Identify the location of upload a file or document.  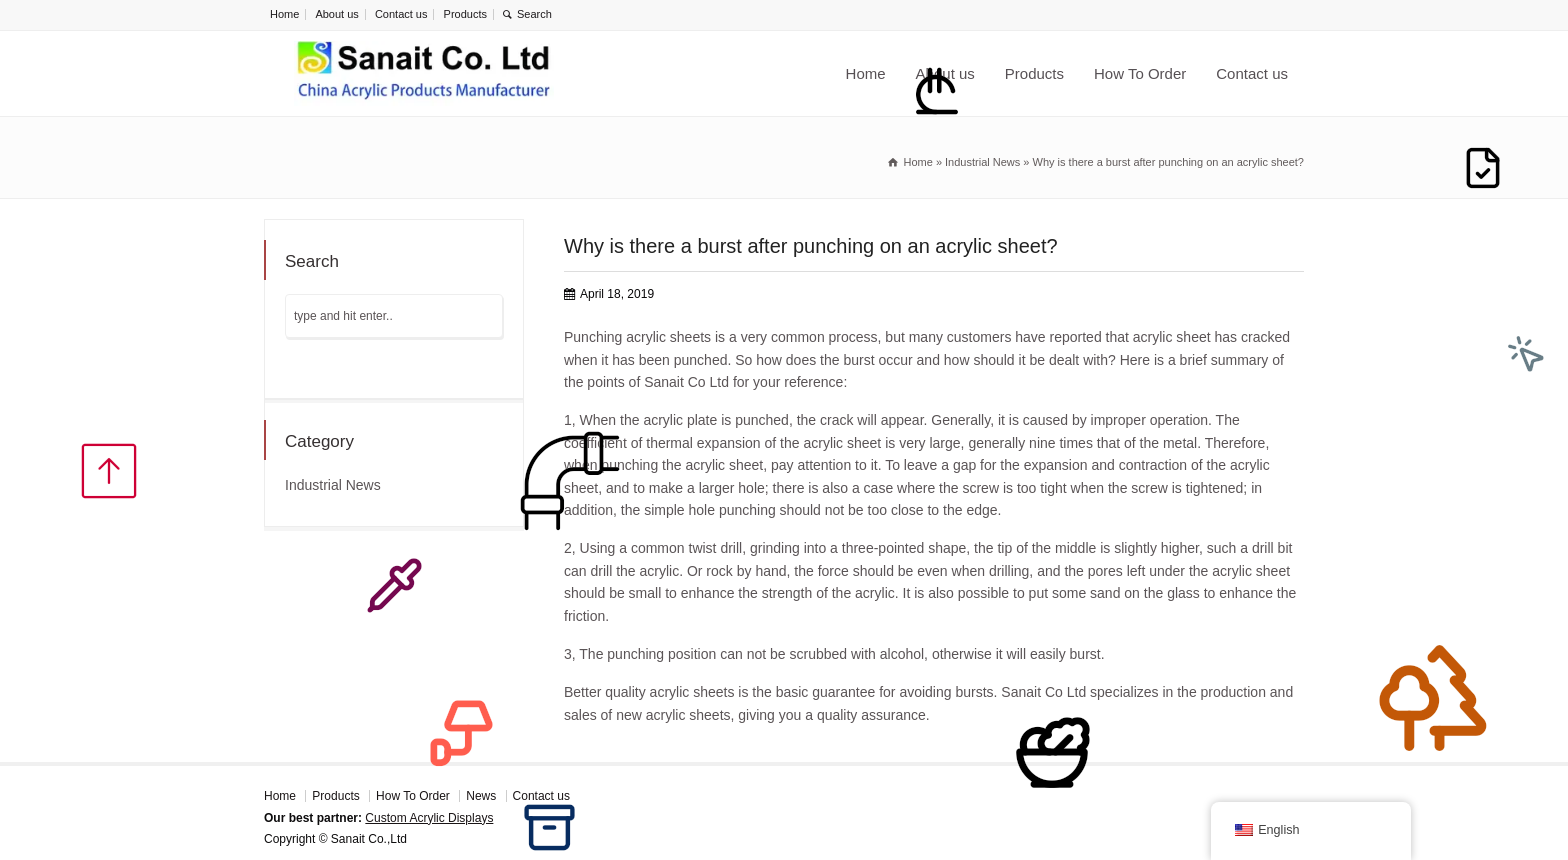
(109, 471).